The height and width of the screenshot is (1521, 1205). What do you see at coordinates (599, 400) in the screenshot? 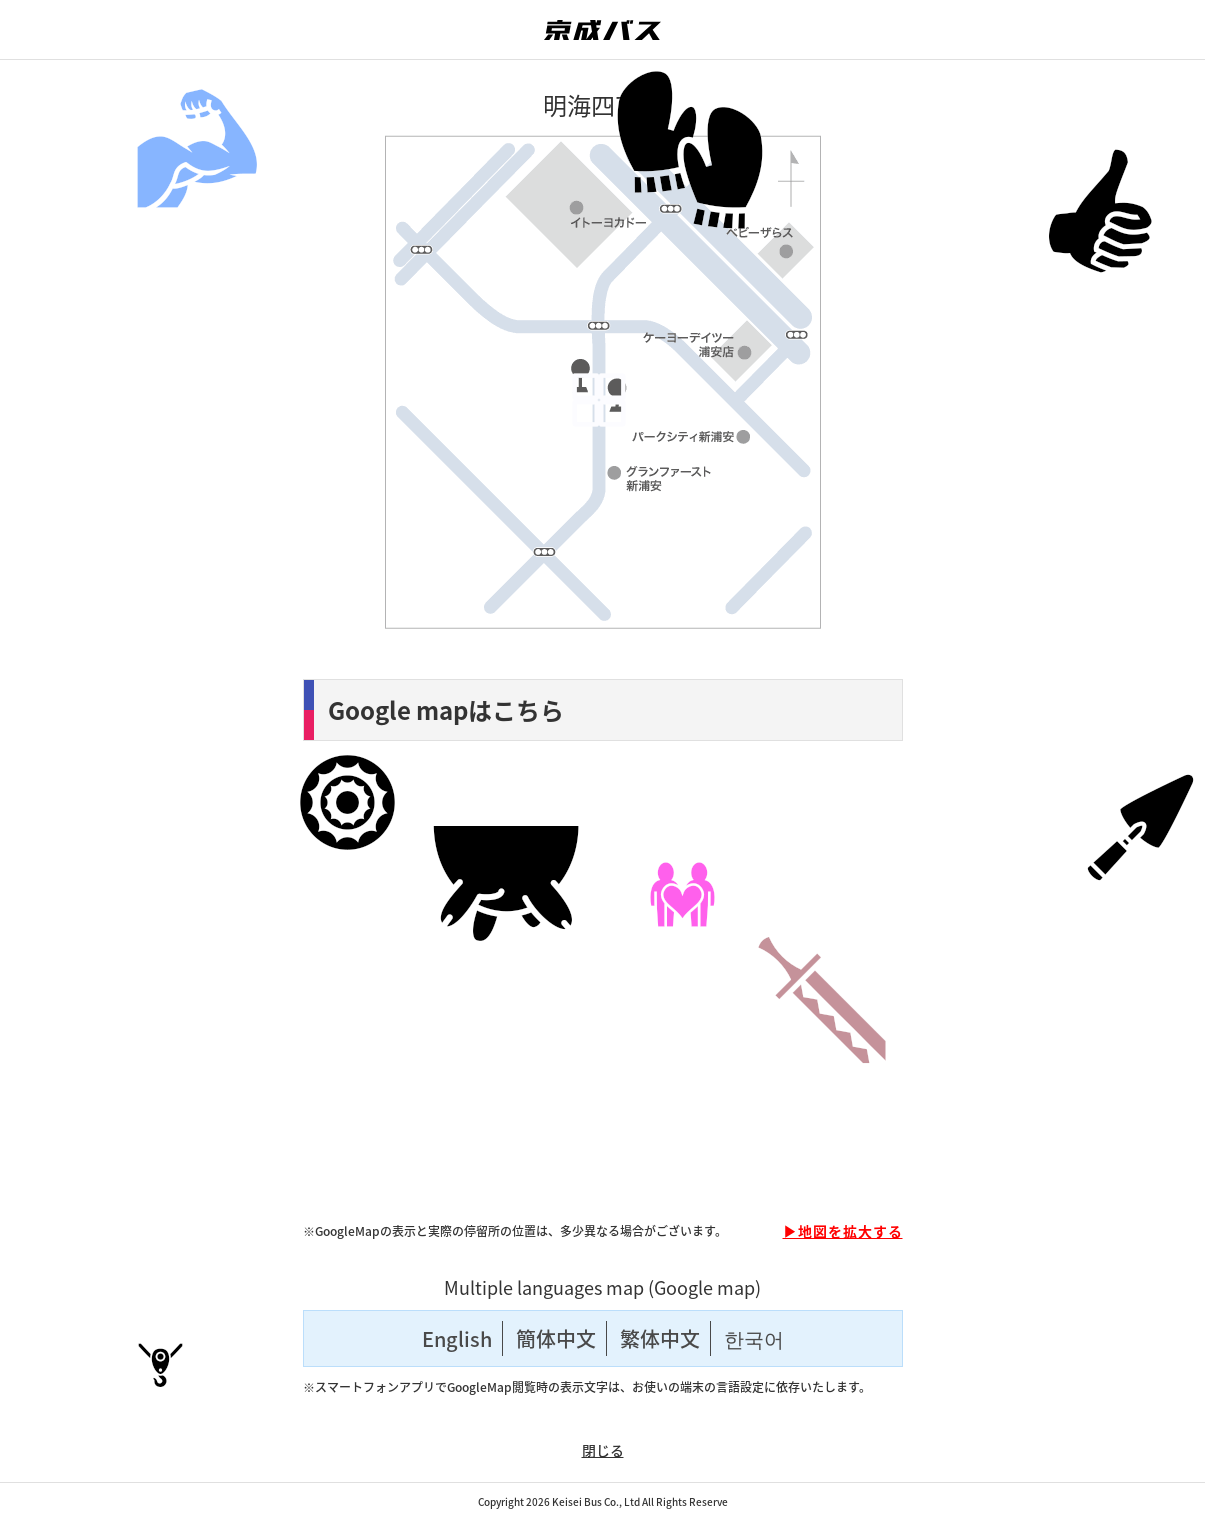
I see `place a brick or building block` at bounding box center [599, 400].